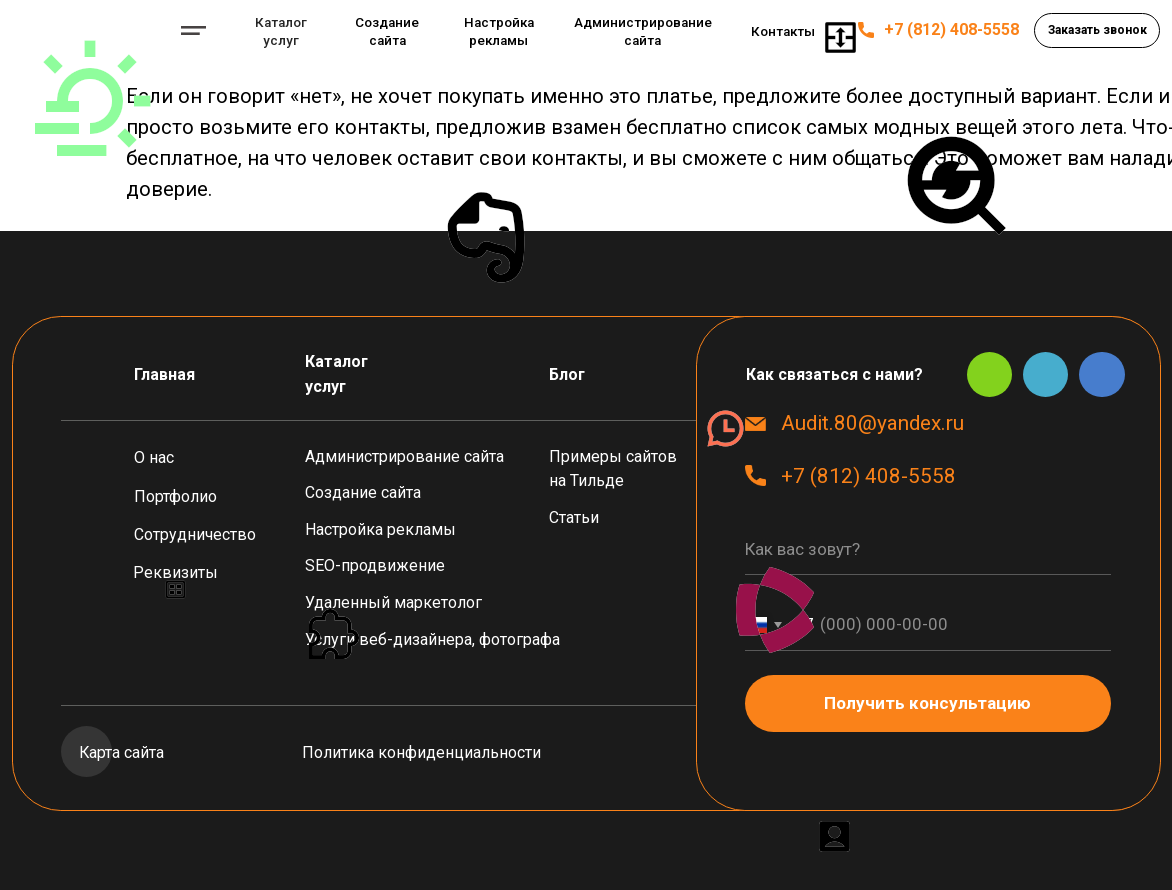 The image size is (1172, 890). I want to click on switch to gallery view, so click(175, 589).